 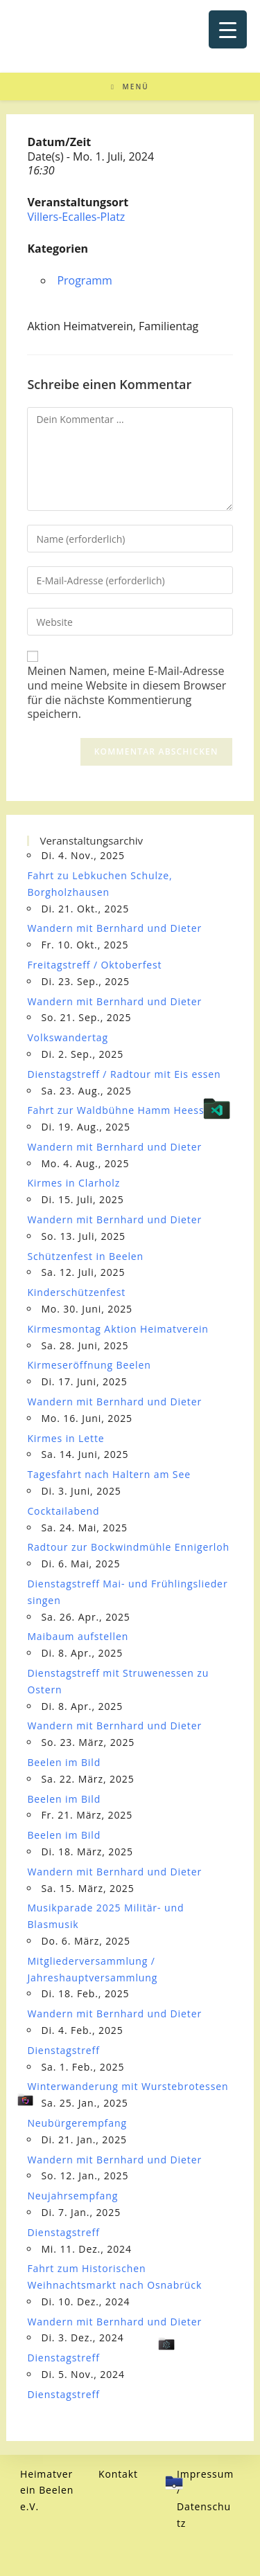 I want to click on folder containing pokémon game files or saves, so click(x=174, y=2483).